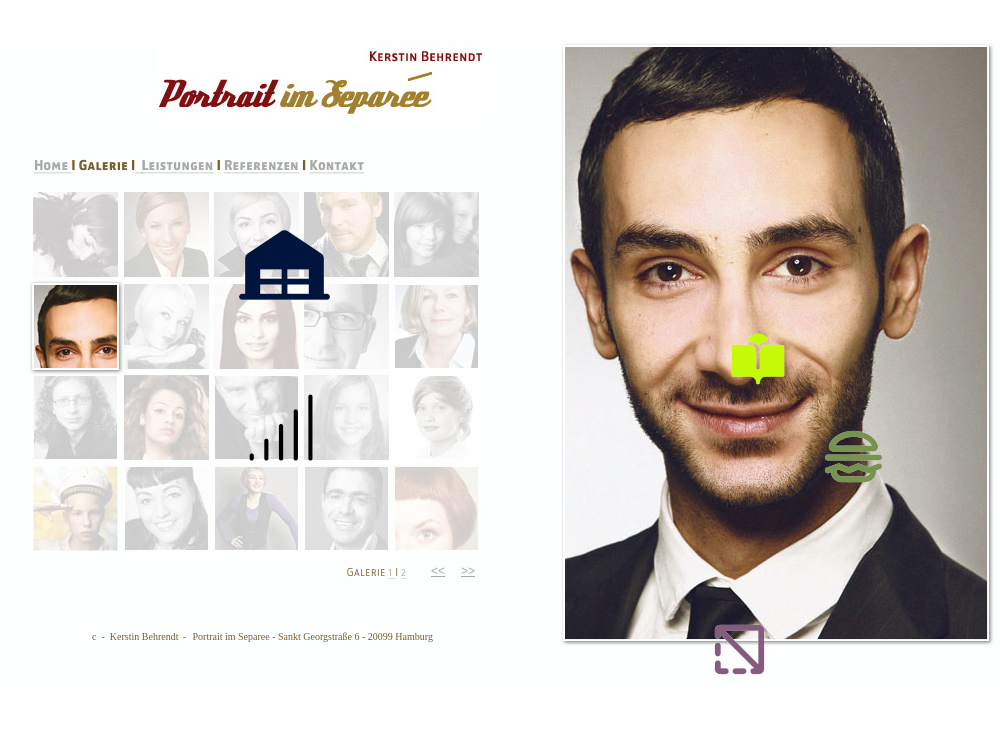  Describe the element at coordinates (853, 457) in the screenshot. I see `access food or restaurant options` at that location.